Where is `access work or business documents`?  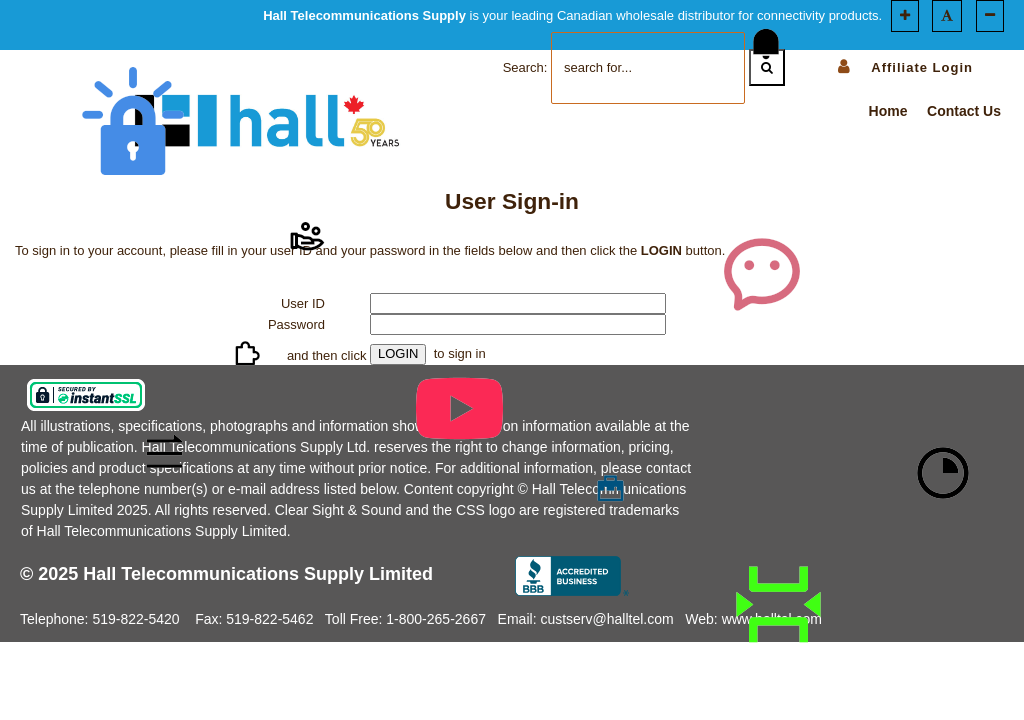 access work or business documents is located at coordinates (610, 489).